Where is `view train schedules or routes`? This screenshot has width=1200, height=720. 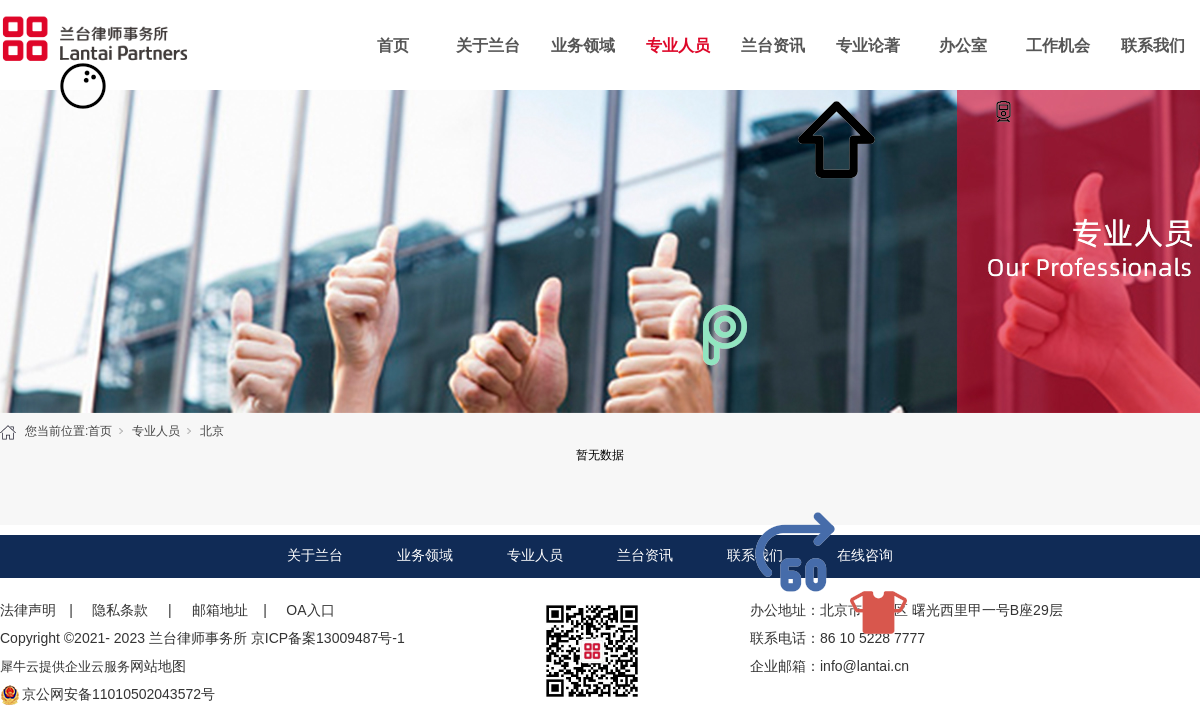
view train schedules or routes is located at coordinates (1003, 111).